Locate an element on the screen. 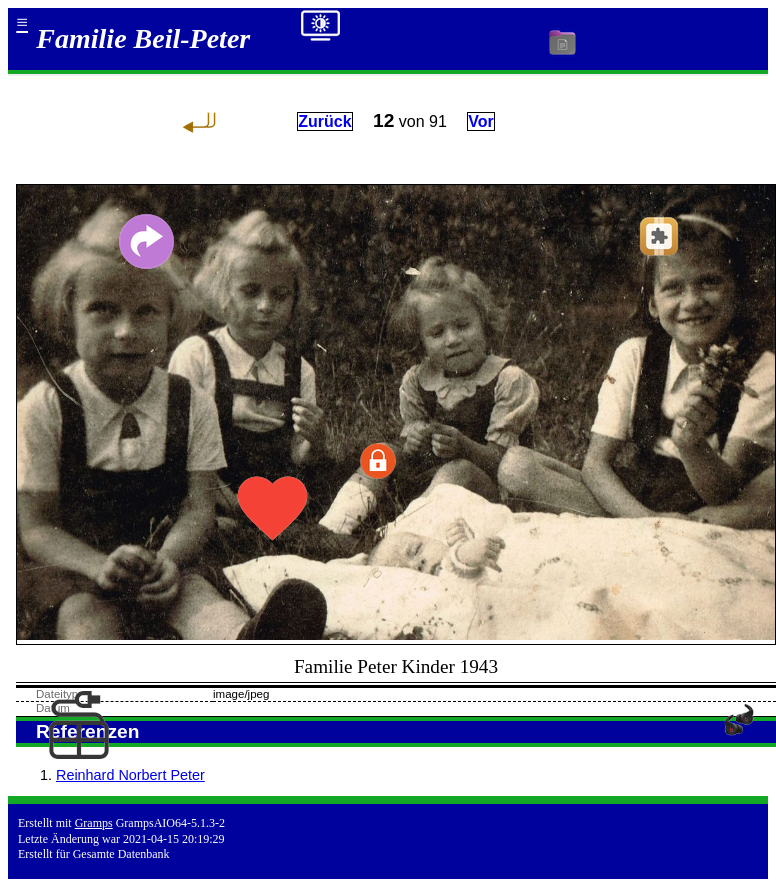  system add-on or plugin file is located at coordinates (659, 237).